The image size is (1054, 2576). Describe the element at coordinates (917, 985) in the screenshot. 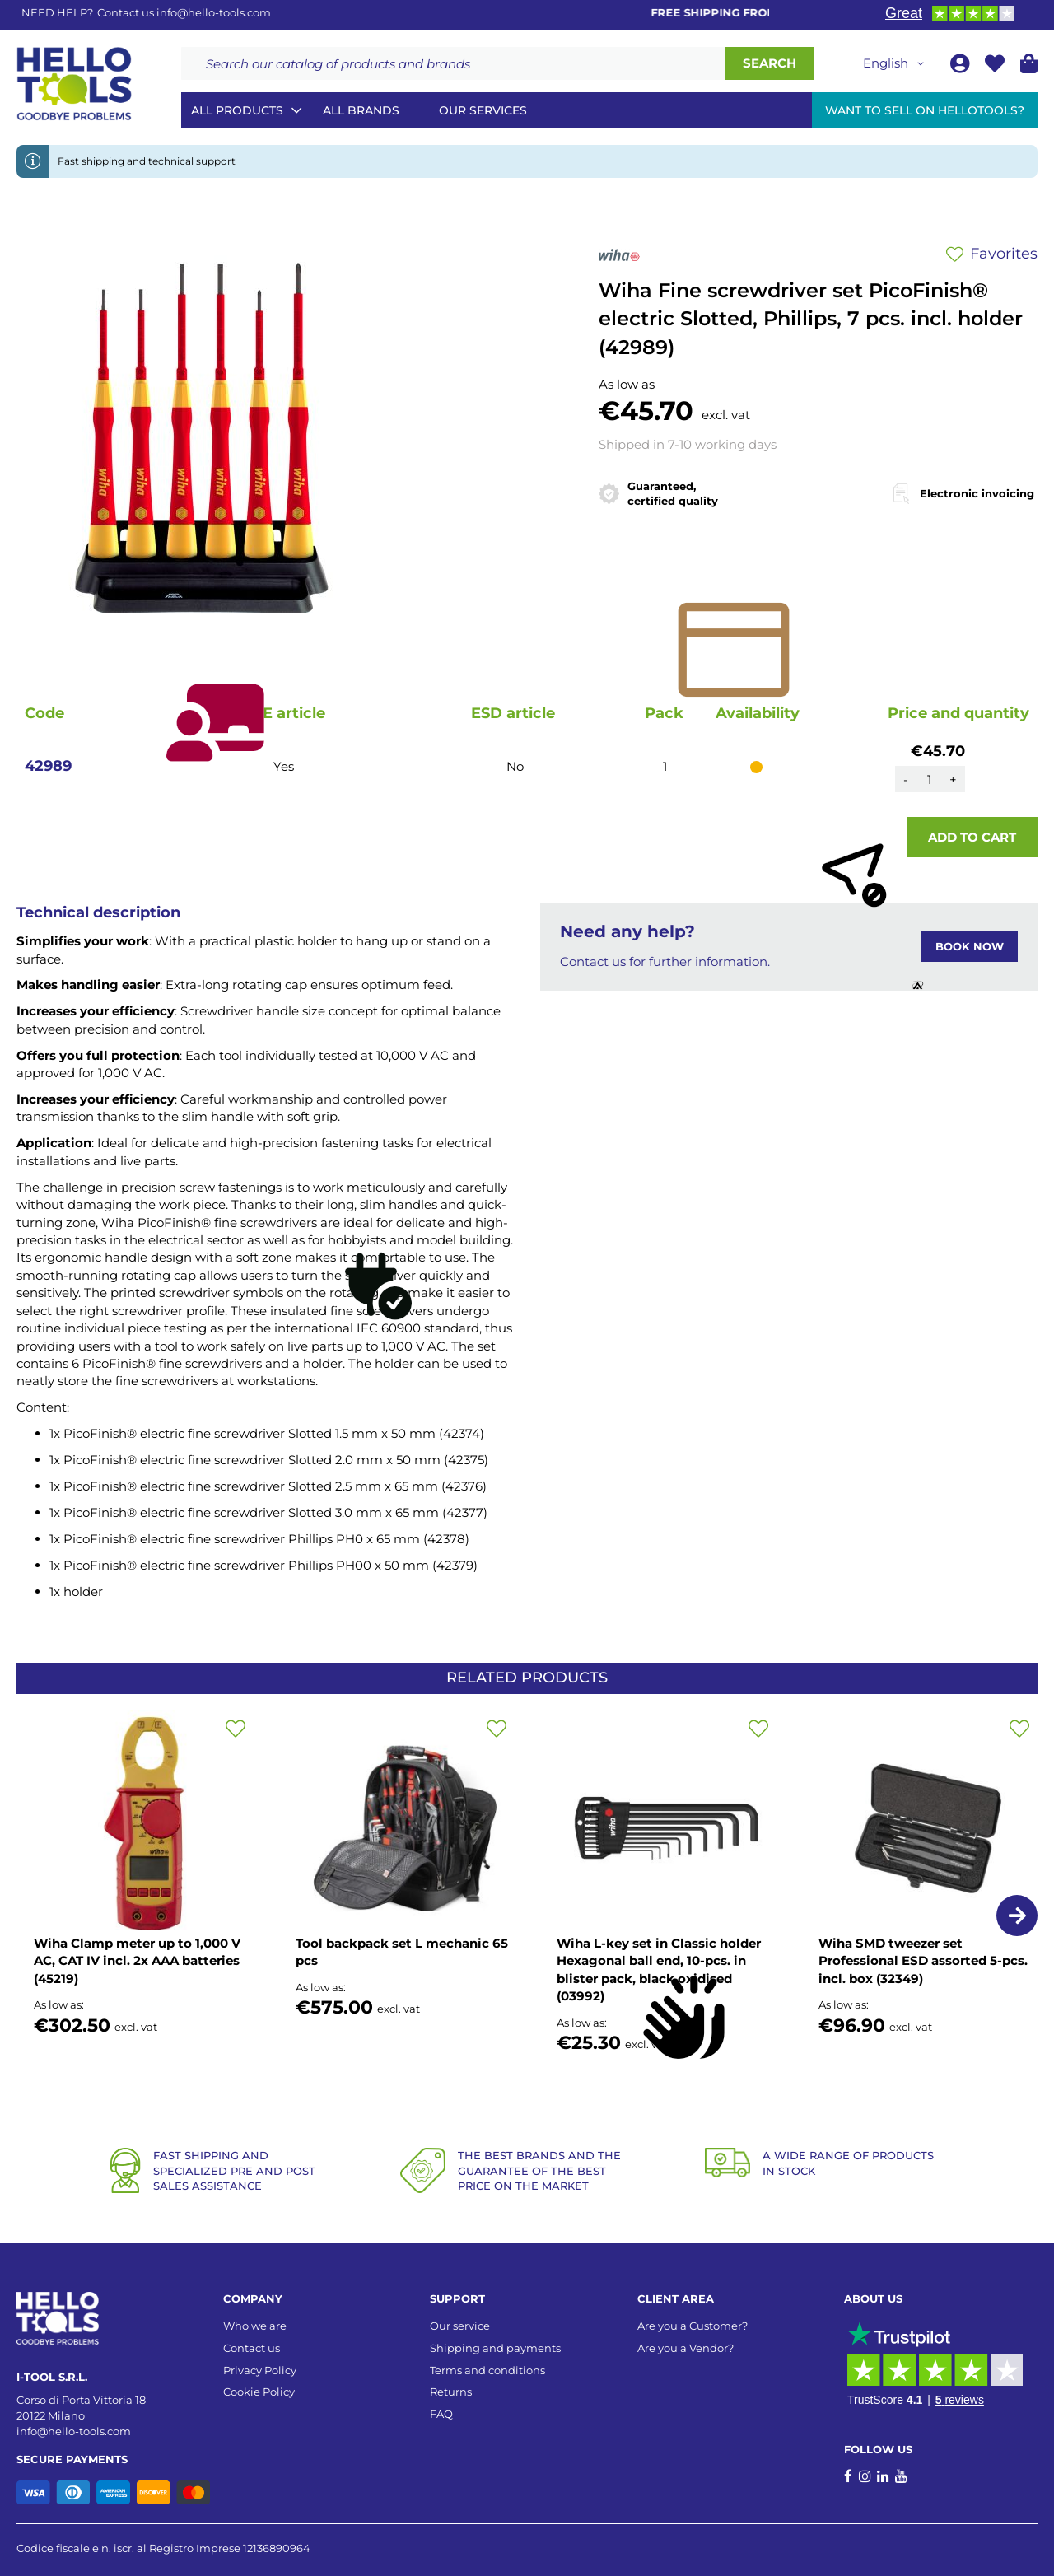

I see `asymmetrik company logo` at that location.